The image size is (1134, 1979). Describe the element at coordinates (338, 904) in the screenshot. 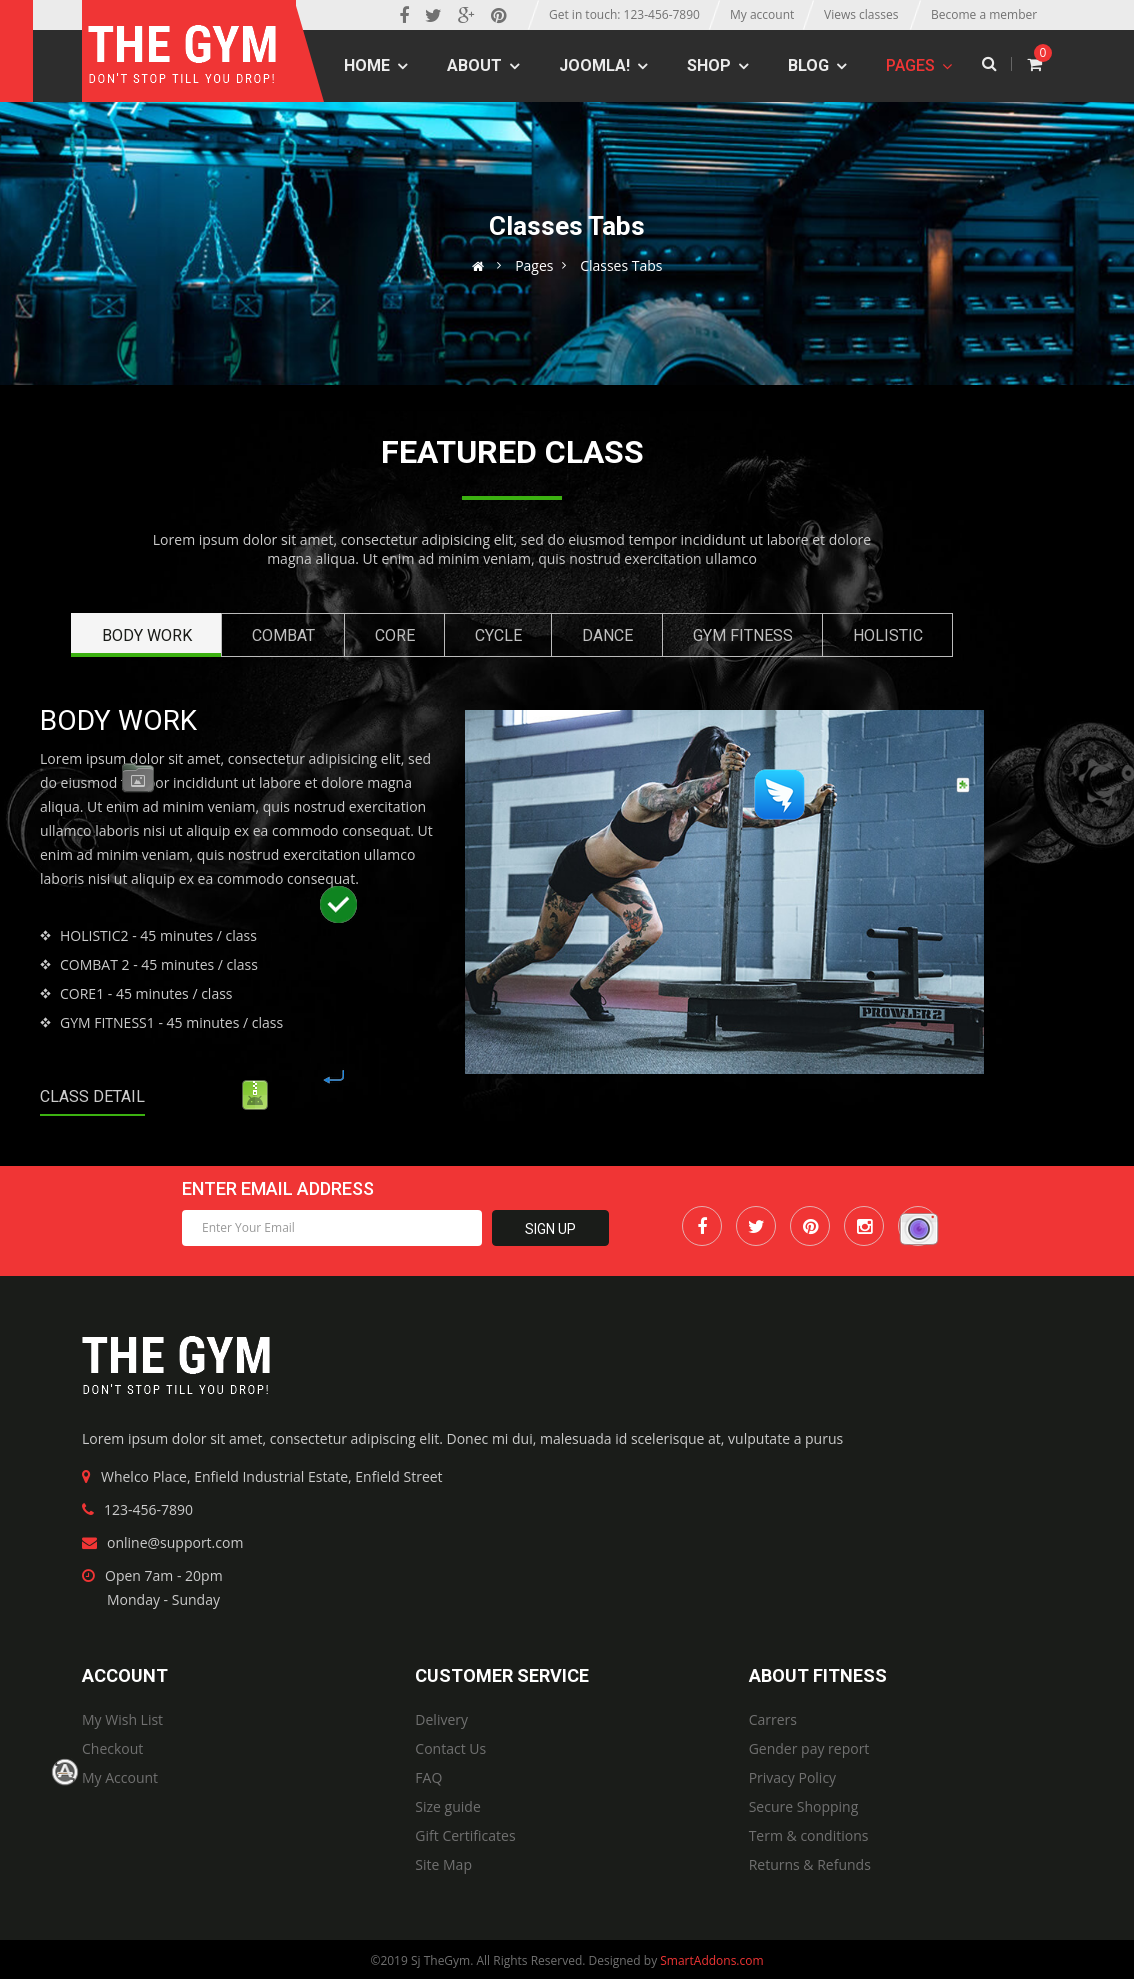

I see `mark item as complete` at that location.